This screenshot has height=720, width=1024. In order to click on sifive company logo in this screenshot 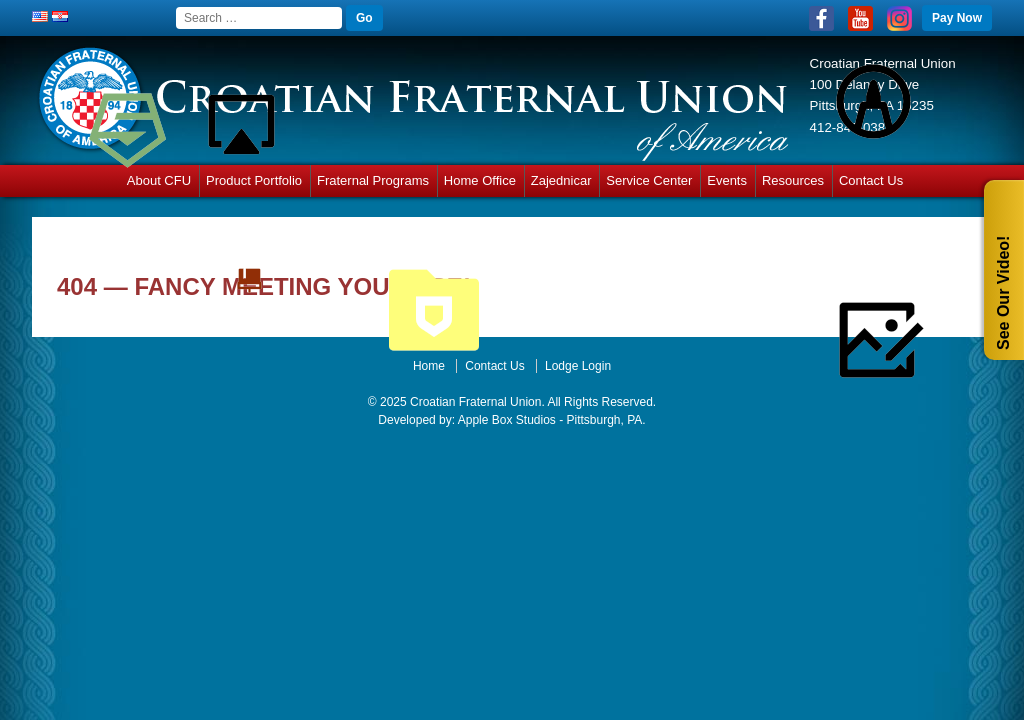, I will do `click(127, 130)`.